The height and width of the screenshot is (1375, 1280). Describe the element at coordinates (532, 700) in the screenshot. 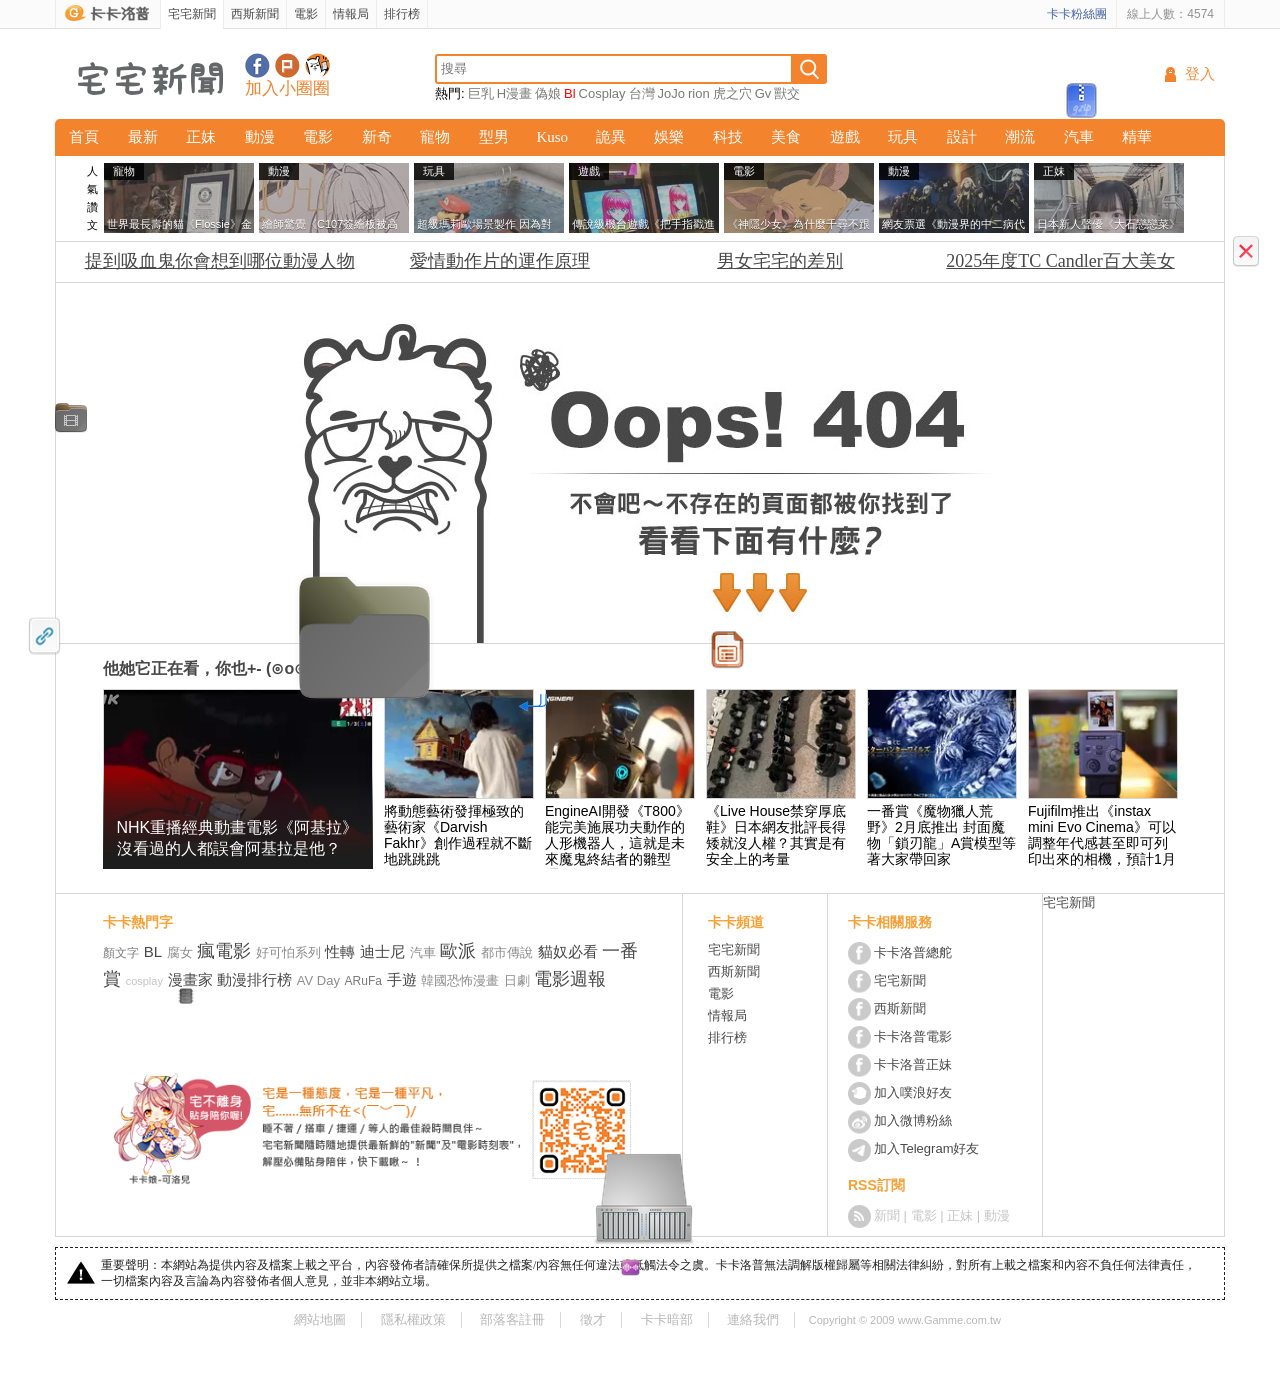

I see `reply to all recipients of an email` at that location.